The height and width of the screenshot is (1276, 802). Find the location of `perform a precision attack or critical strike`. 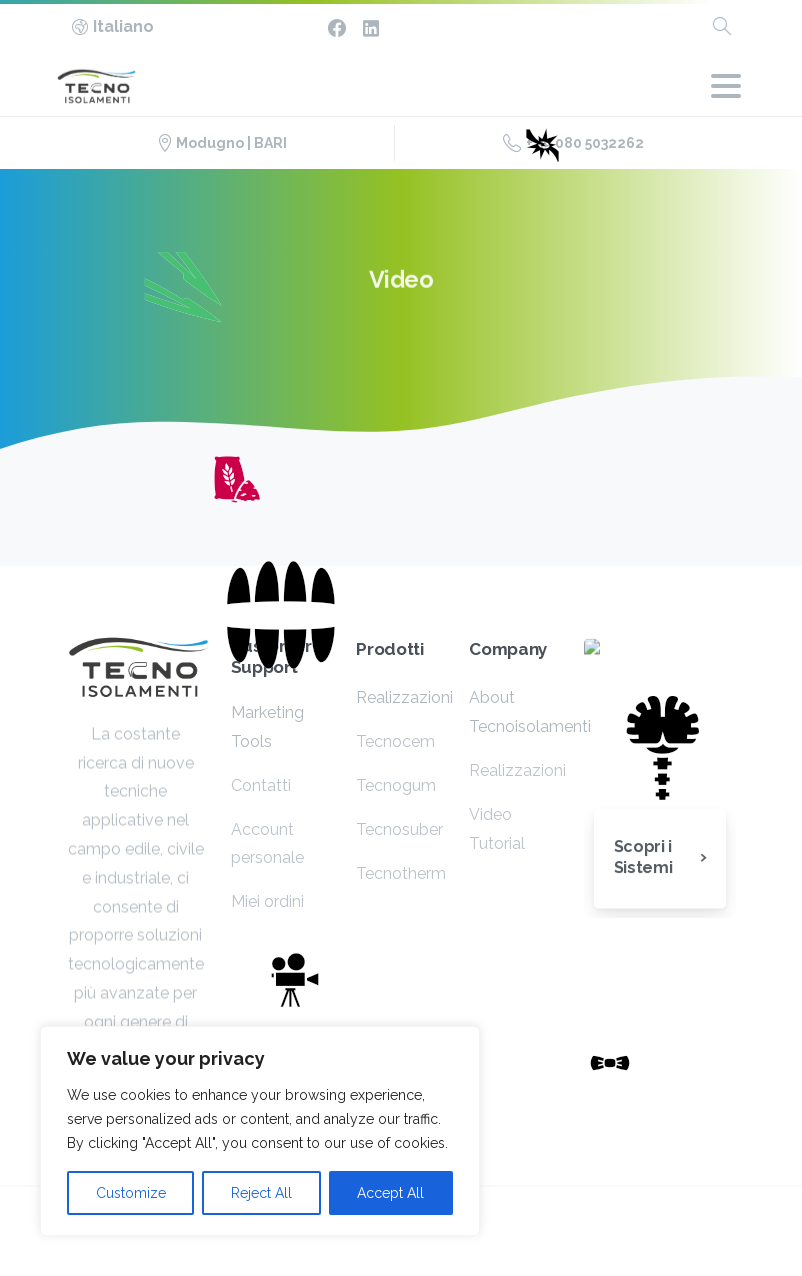

perform a precision attack or critical strike is located at coordinates (183, 290).